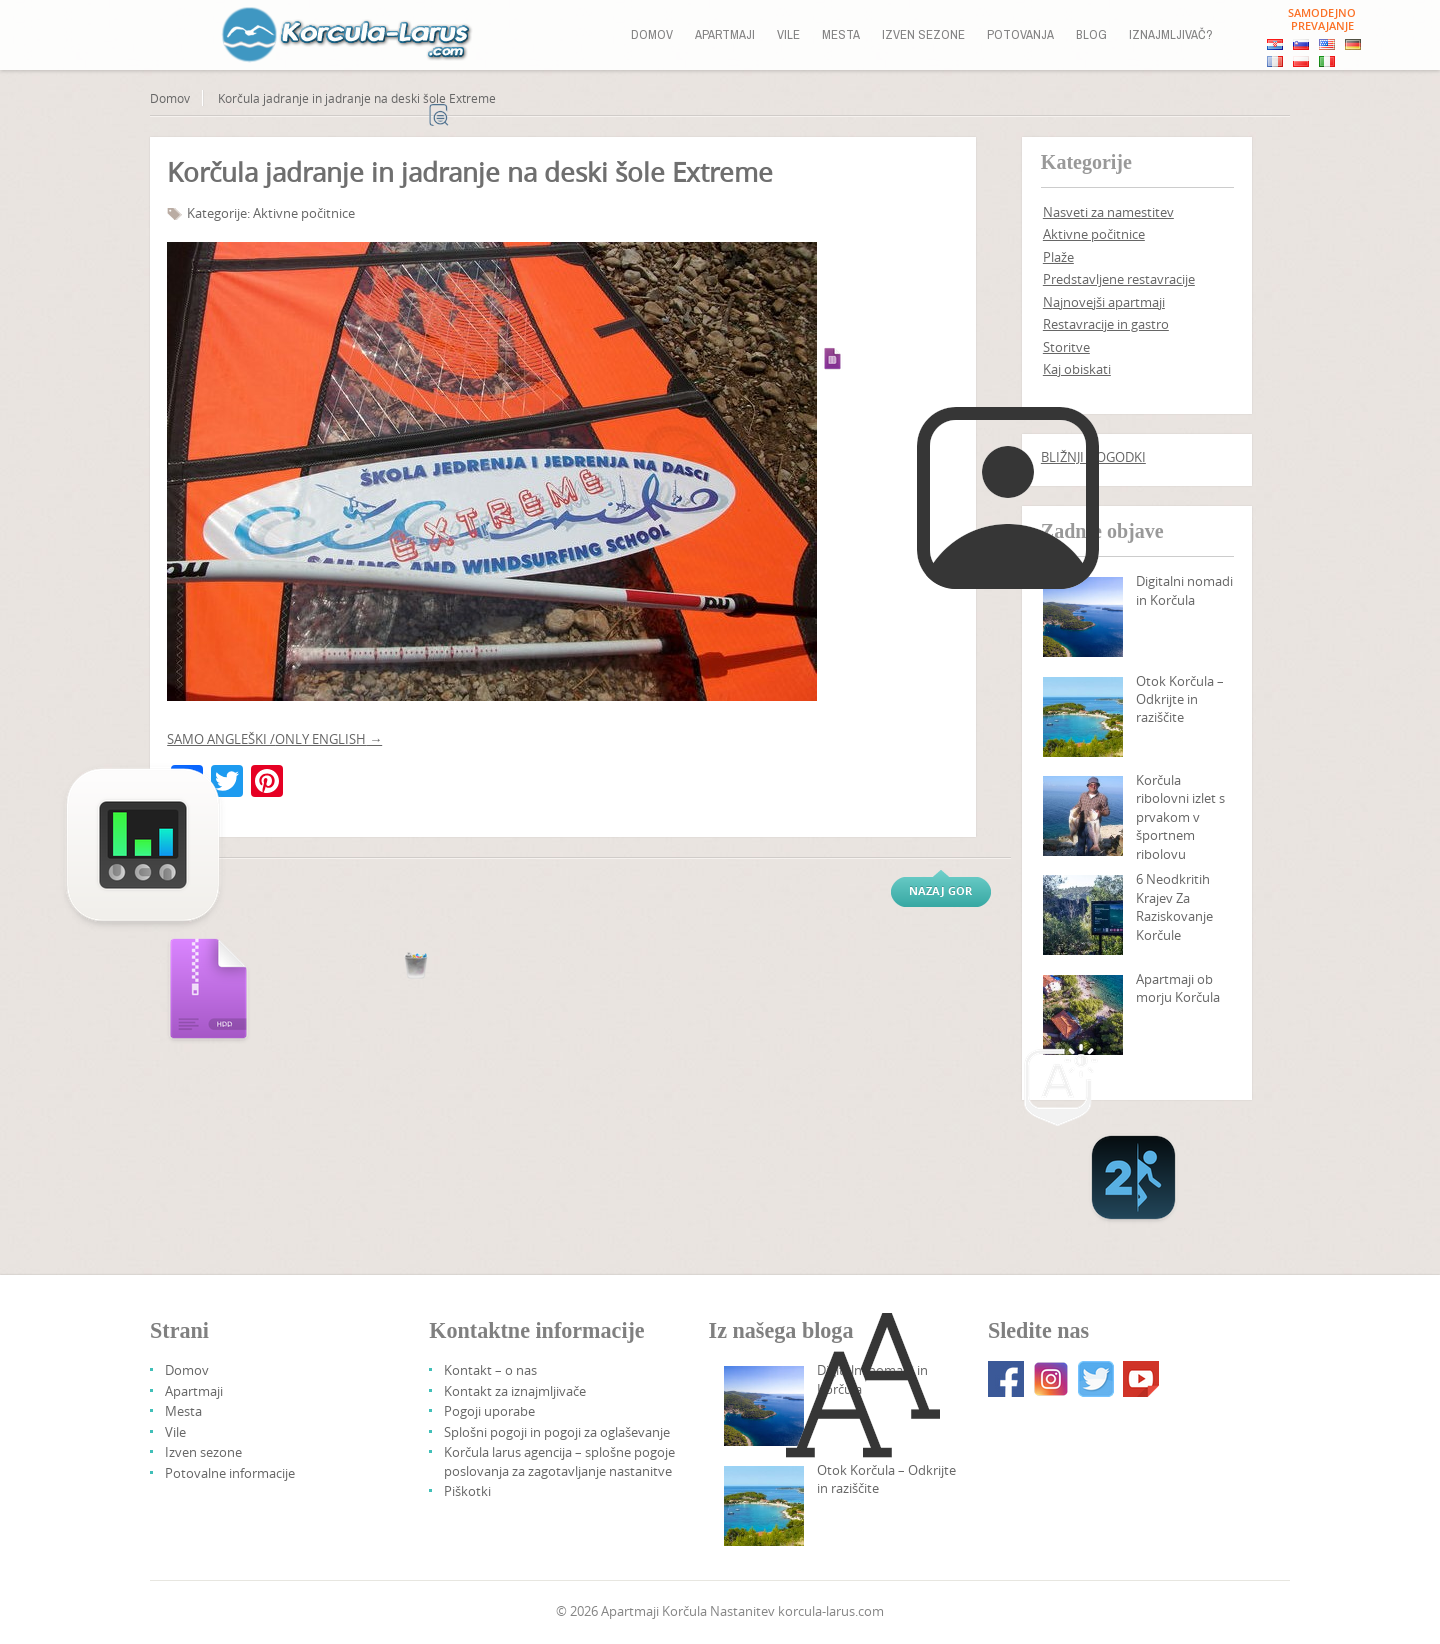 This screenshot has width=1440, height=1644. I want to click on trash bin containing deleted items, so click(416, 966).